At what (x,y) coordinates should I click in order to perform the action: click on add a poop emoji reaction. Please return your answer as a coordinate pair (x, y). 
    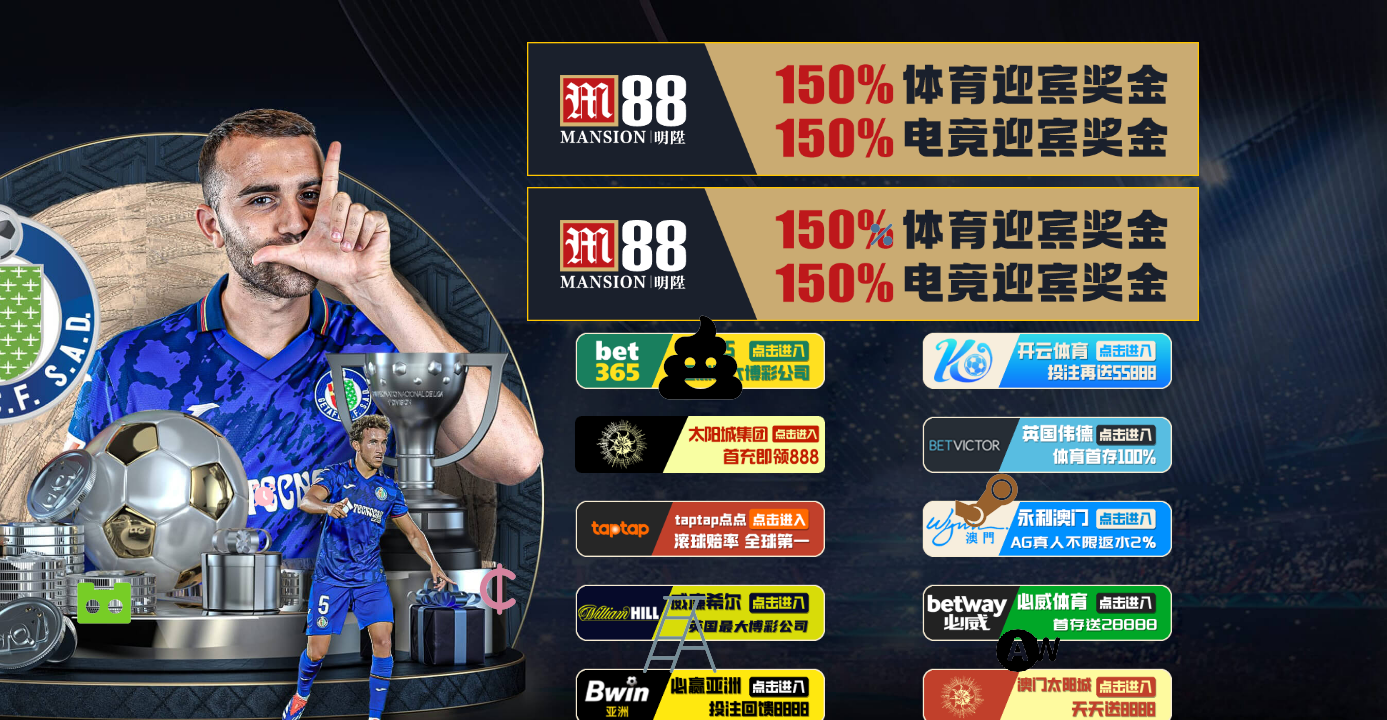
    Looking at the image, I should click on (700, 357).